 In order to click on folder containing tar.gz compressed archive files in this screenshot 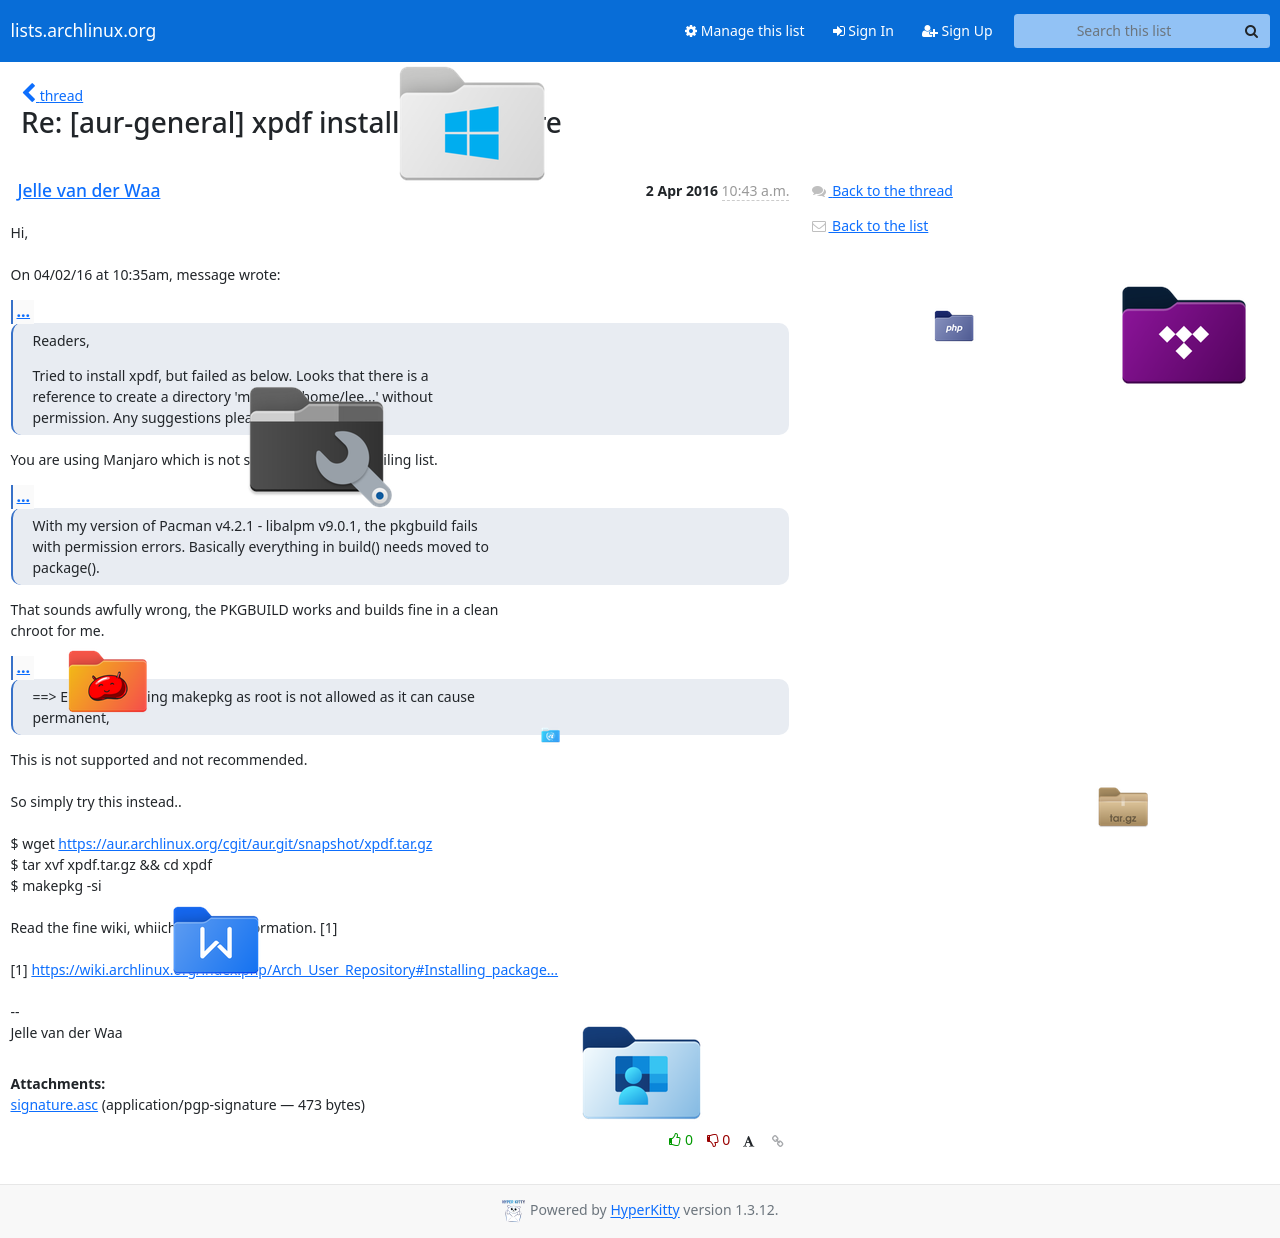, I will do `click(1123, 808)`.